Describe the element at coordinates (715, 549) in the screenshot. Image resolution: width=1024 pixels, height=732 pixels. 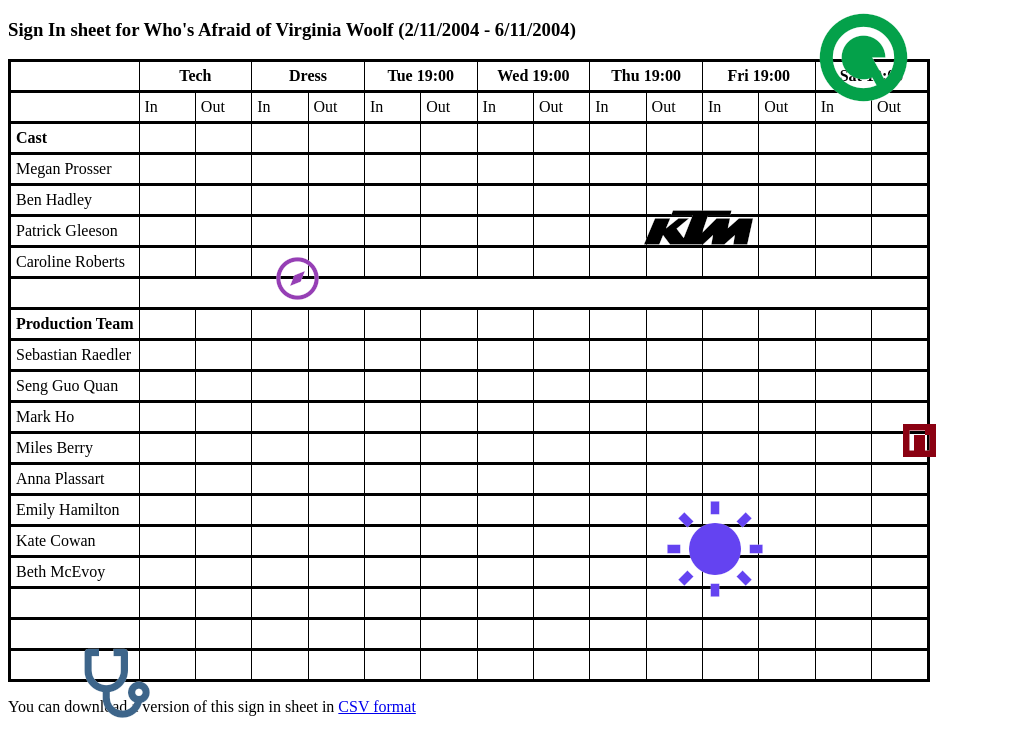
I see `switch to light mode` at that location.